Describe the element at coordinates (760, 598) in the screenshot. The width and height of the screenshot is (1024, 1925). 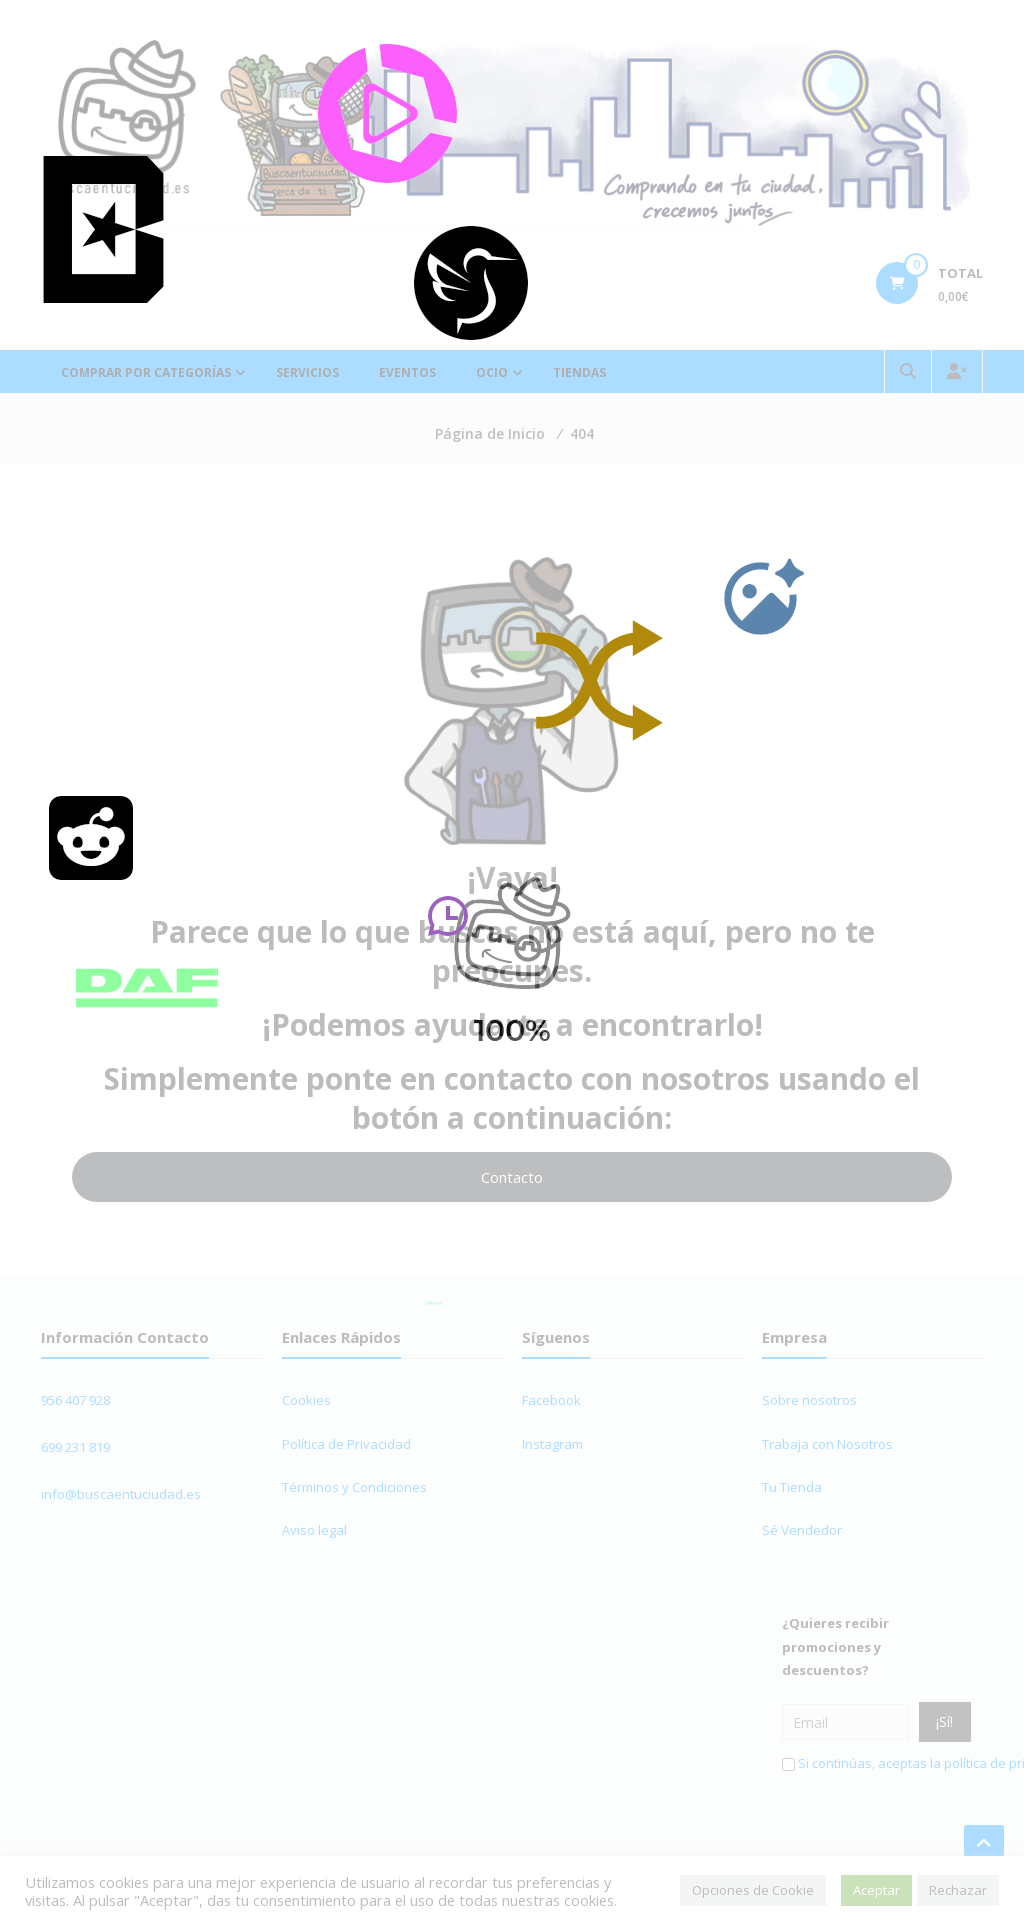
I see `generate ai-enhanced image` at that location.